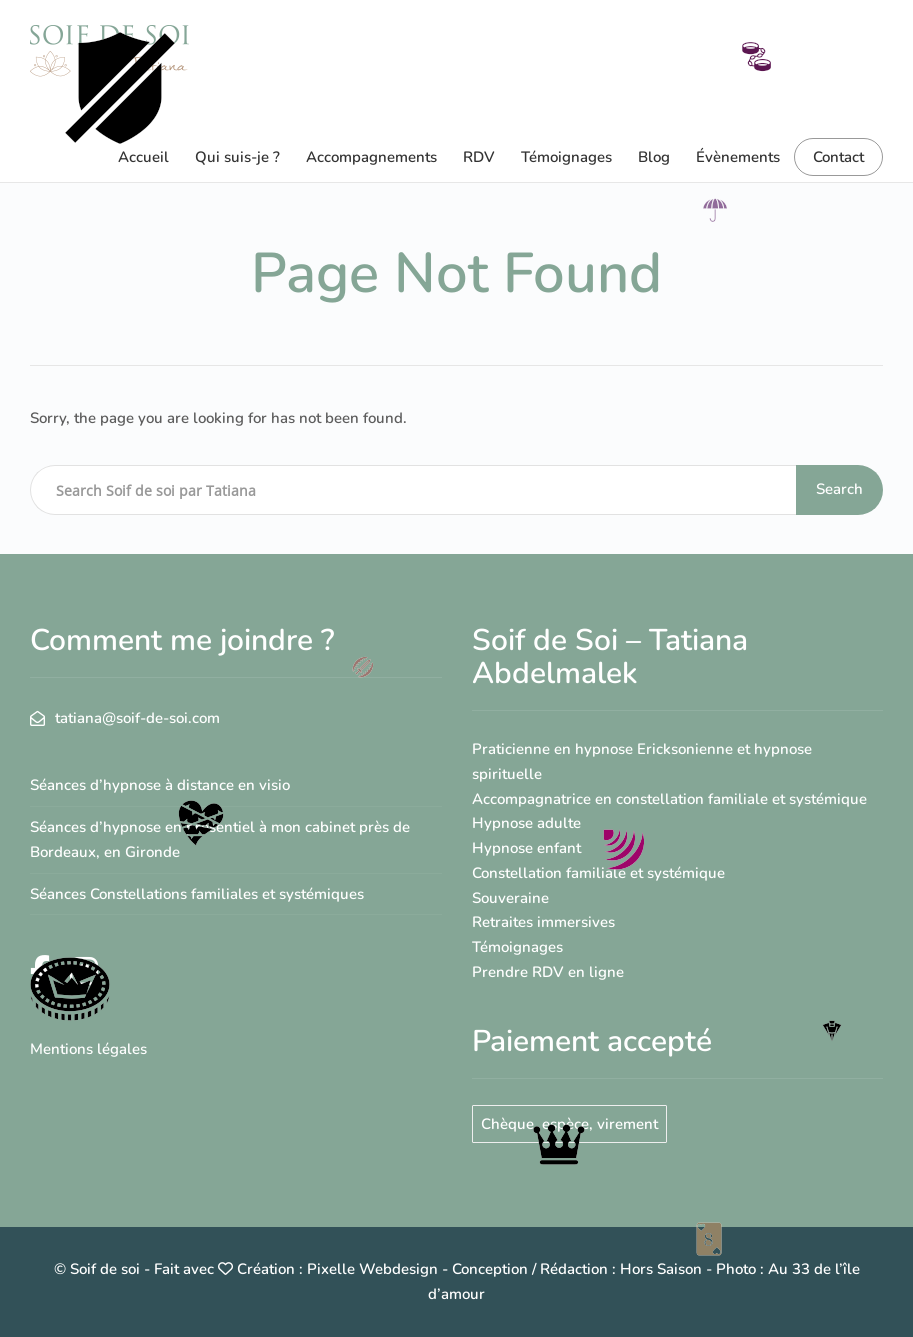  I want to click on playing card: 8 of hearts, so click(709, 1239).